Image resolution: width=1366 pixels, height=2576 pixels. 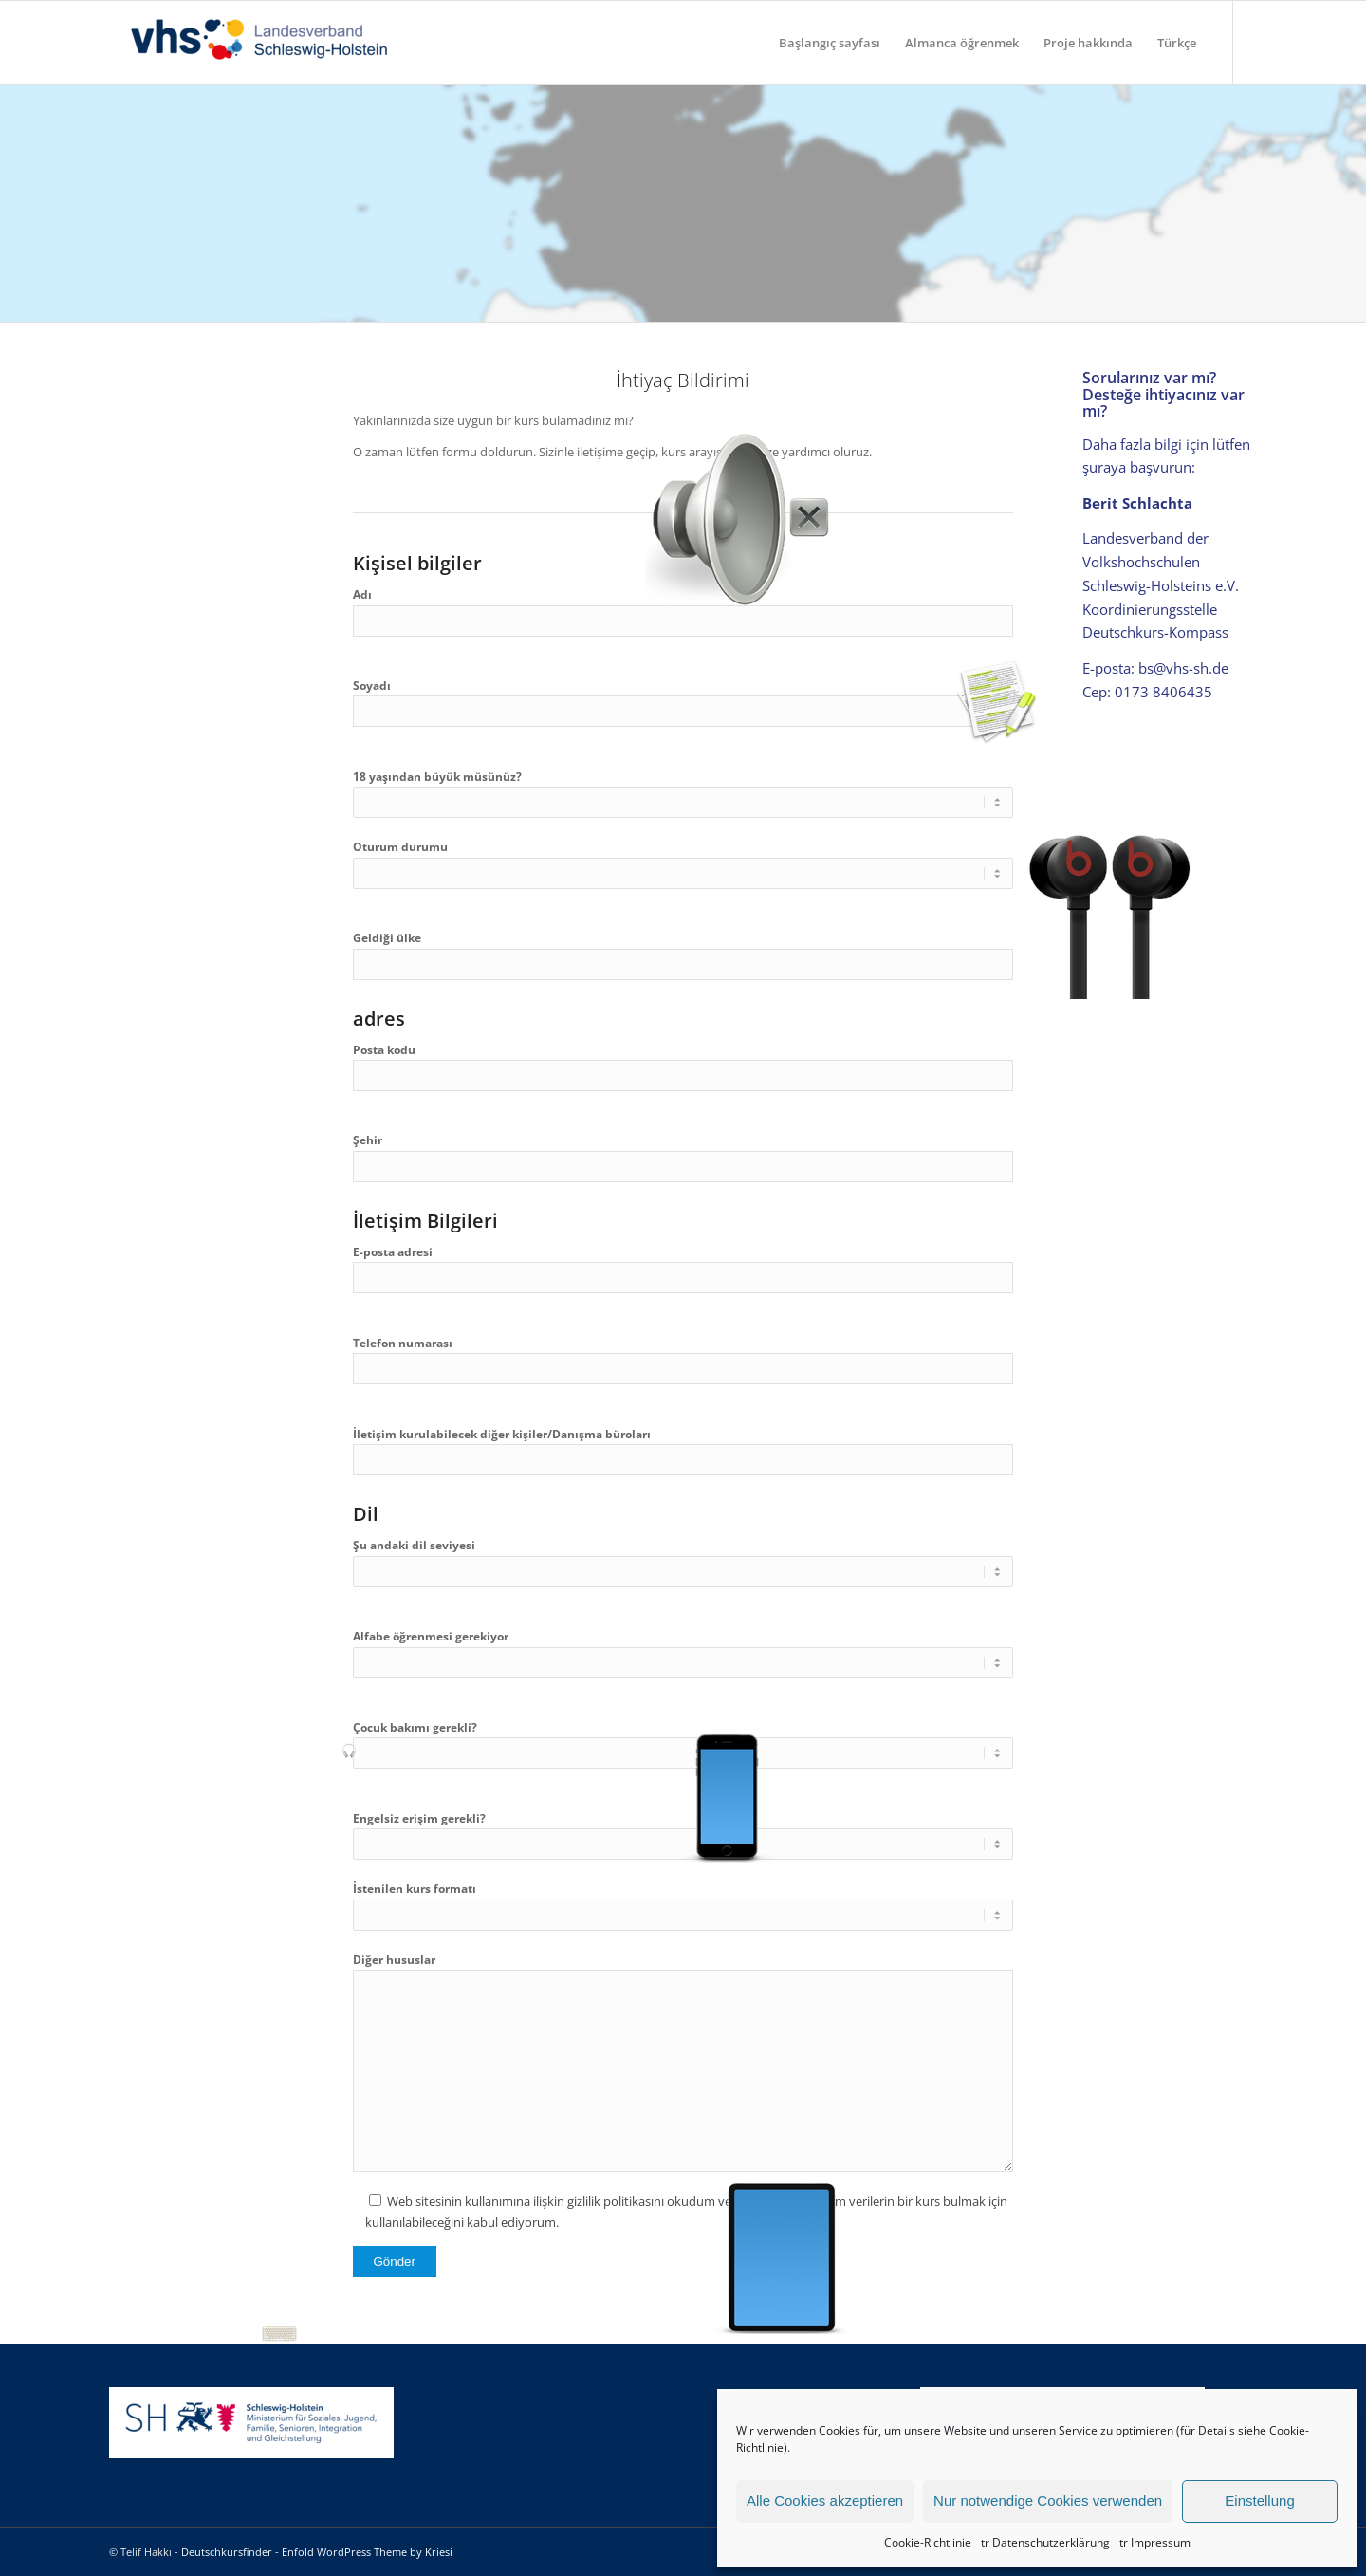 What do you see at coordinates (998, 701) in the screenshot?
I see `summarize or highlight key points in a document` at bounding box center [998, 701].